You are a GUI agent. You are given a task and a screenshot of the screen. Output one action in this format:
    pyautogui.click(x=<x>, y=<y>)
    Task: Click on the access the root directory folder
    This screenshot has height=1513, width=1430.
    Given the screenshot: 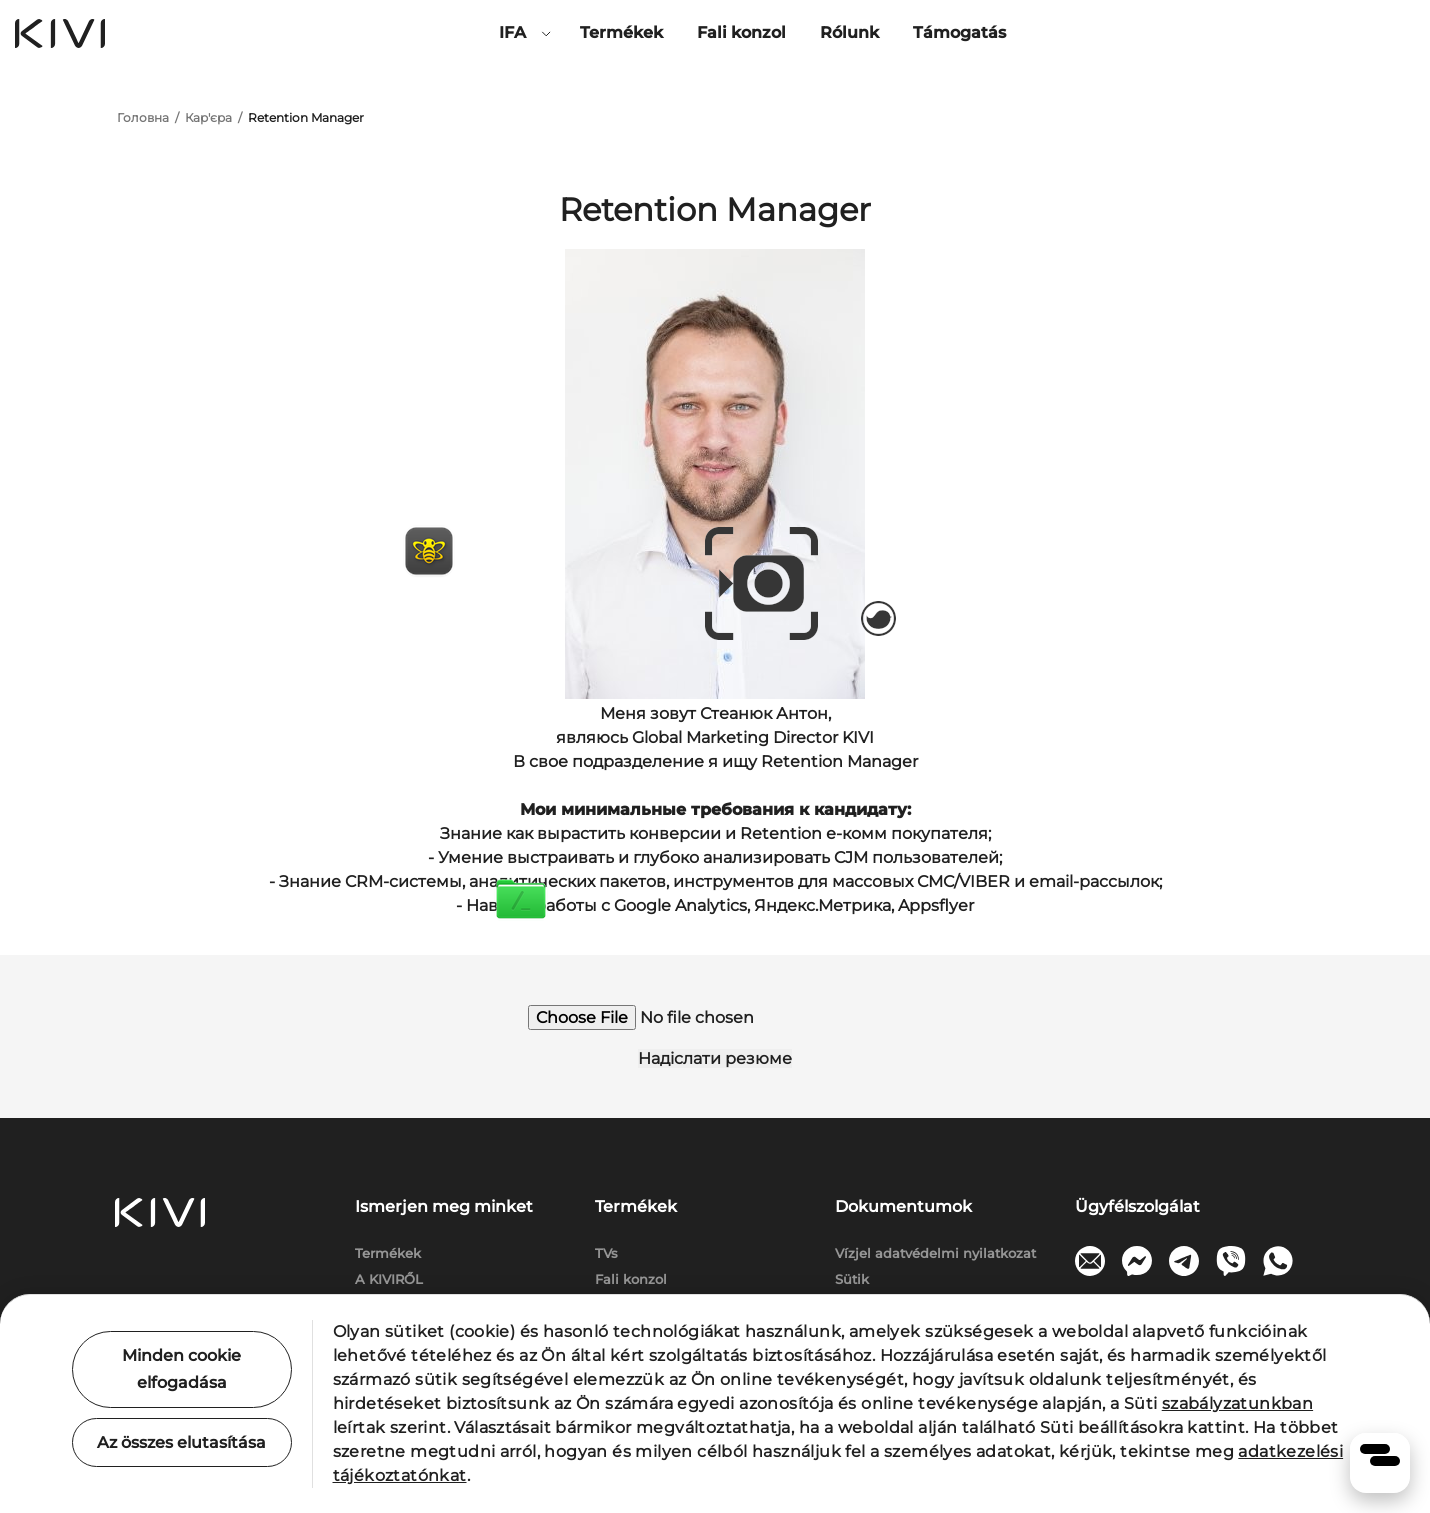 What is the action you would take?
    pyautogui.click(x=521, y=899)
    